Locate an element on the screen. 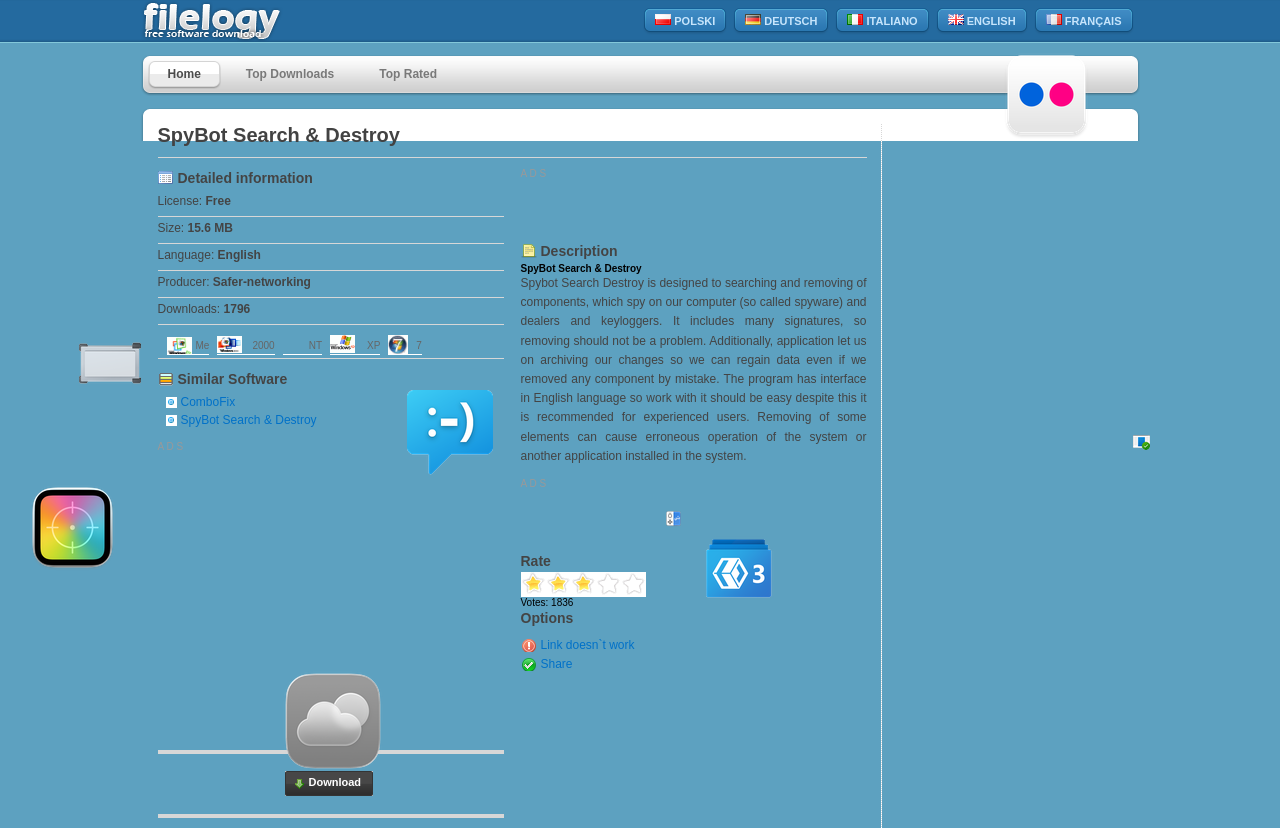  open the messaging app is located at coordinates (450, 433).